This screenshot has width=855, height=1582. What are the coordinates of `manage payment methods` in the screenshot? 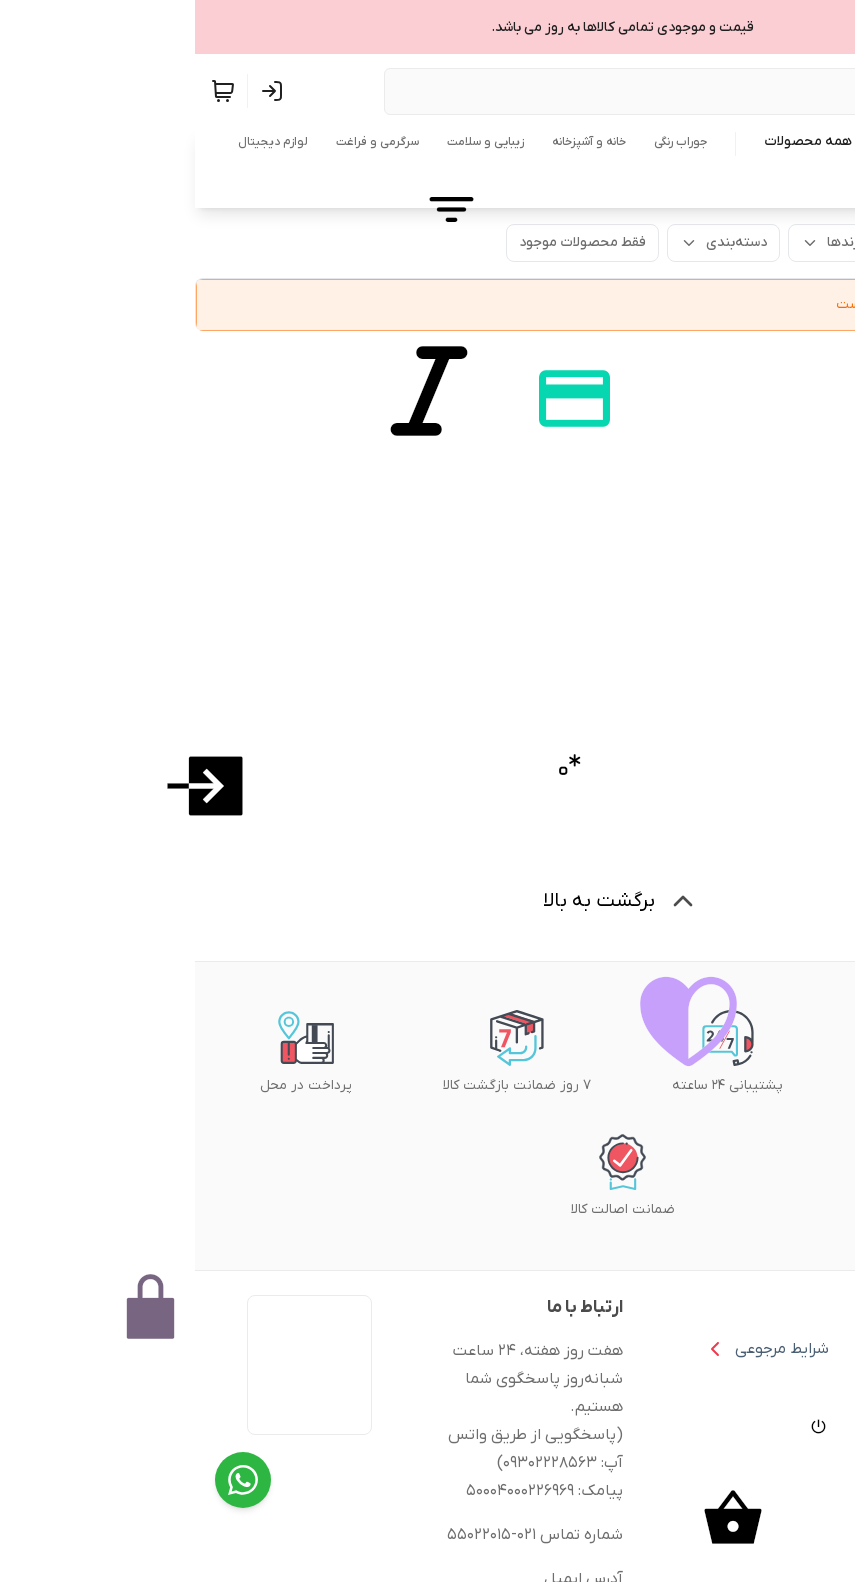 It's located at (574, 398).